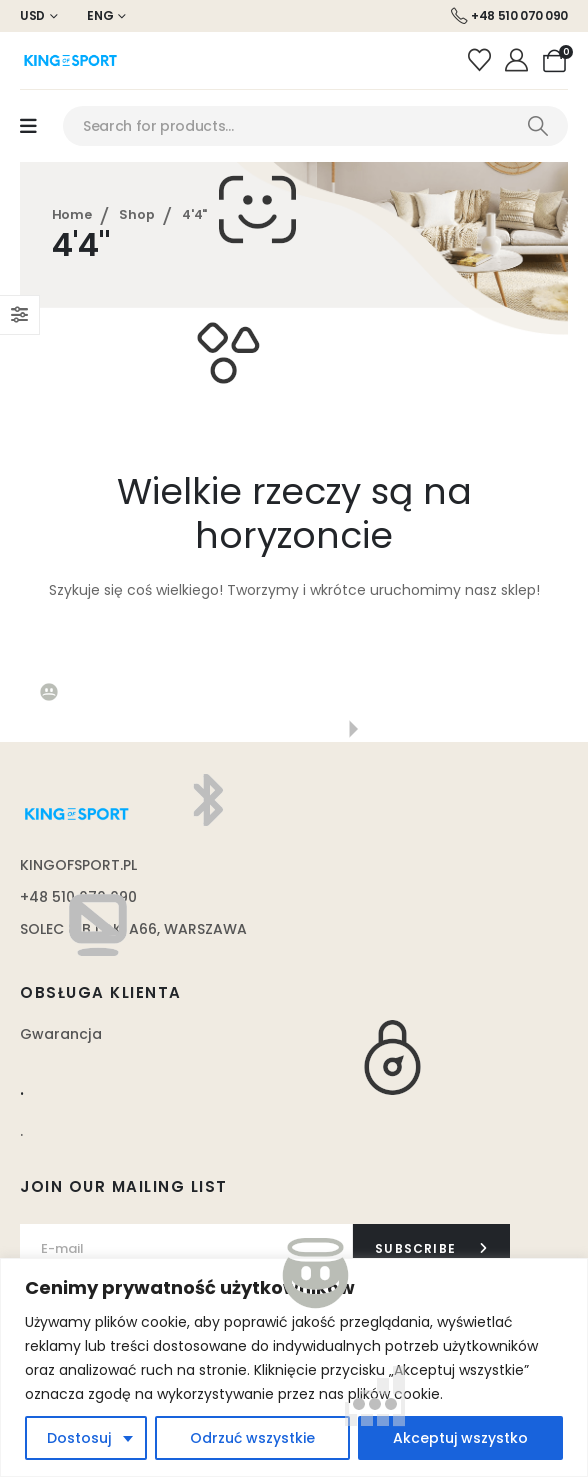 Image resolution: width=588 pixels, height=1477 pixels. I want to click on toggle bluetooth connectivity on or off, so click(210, 800).